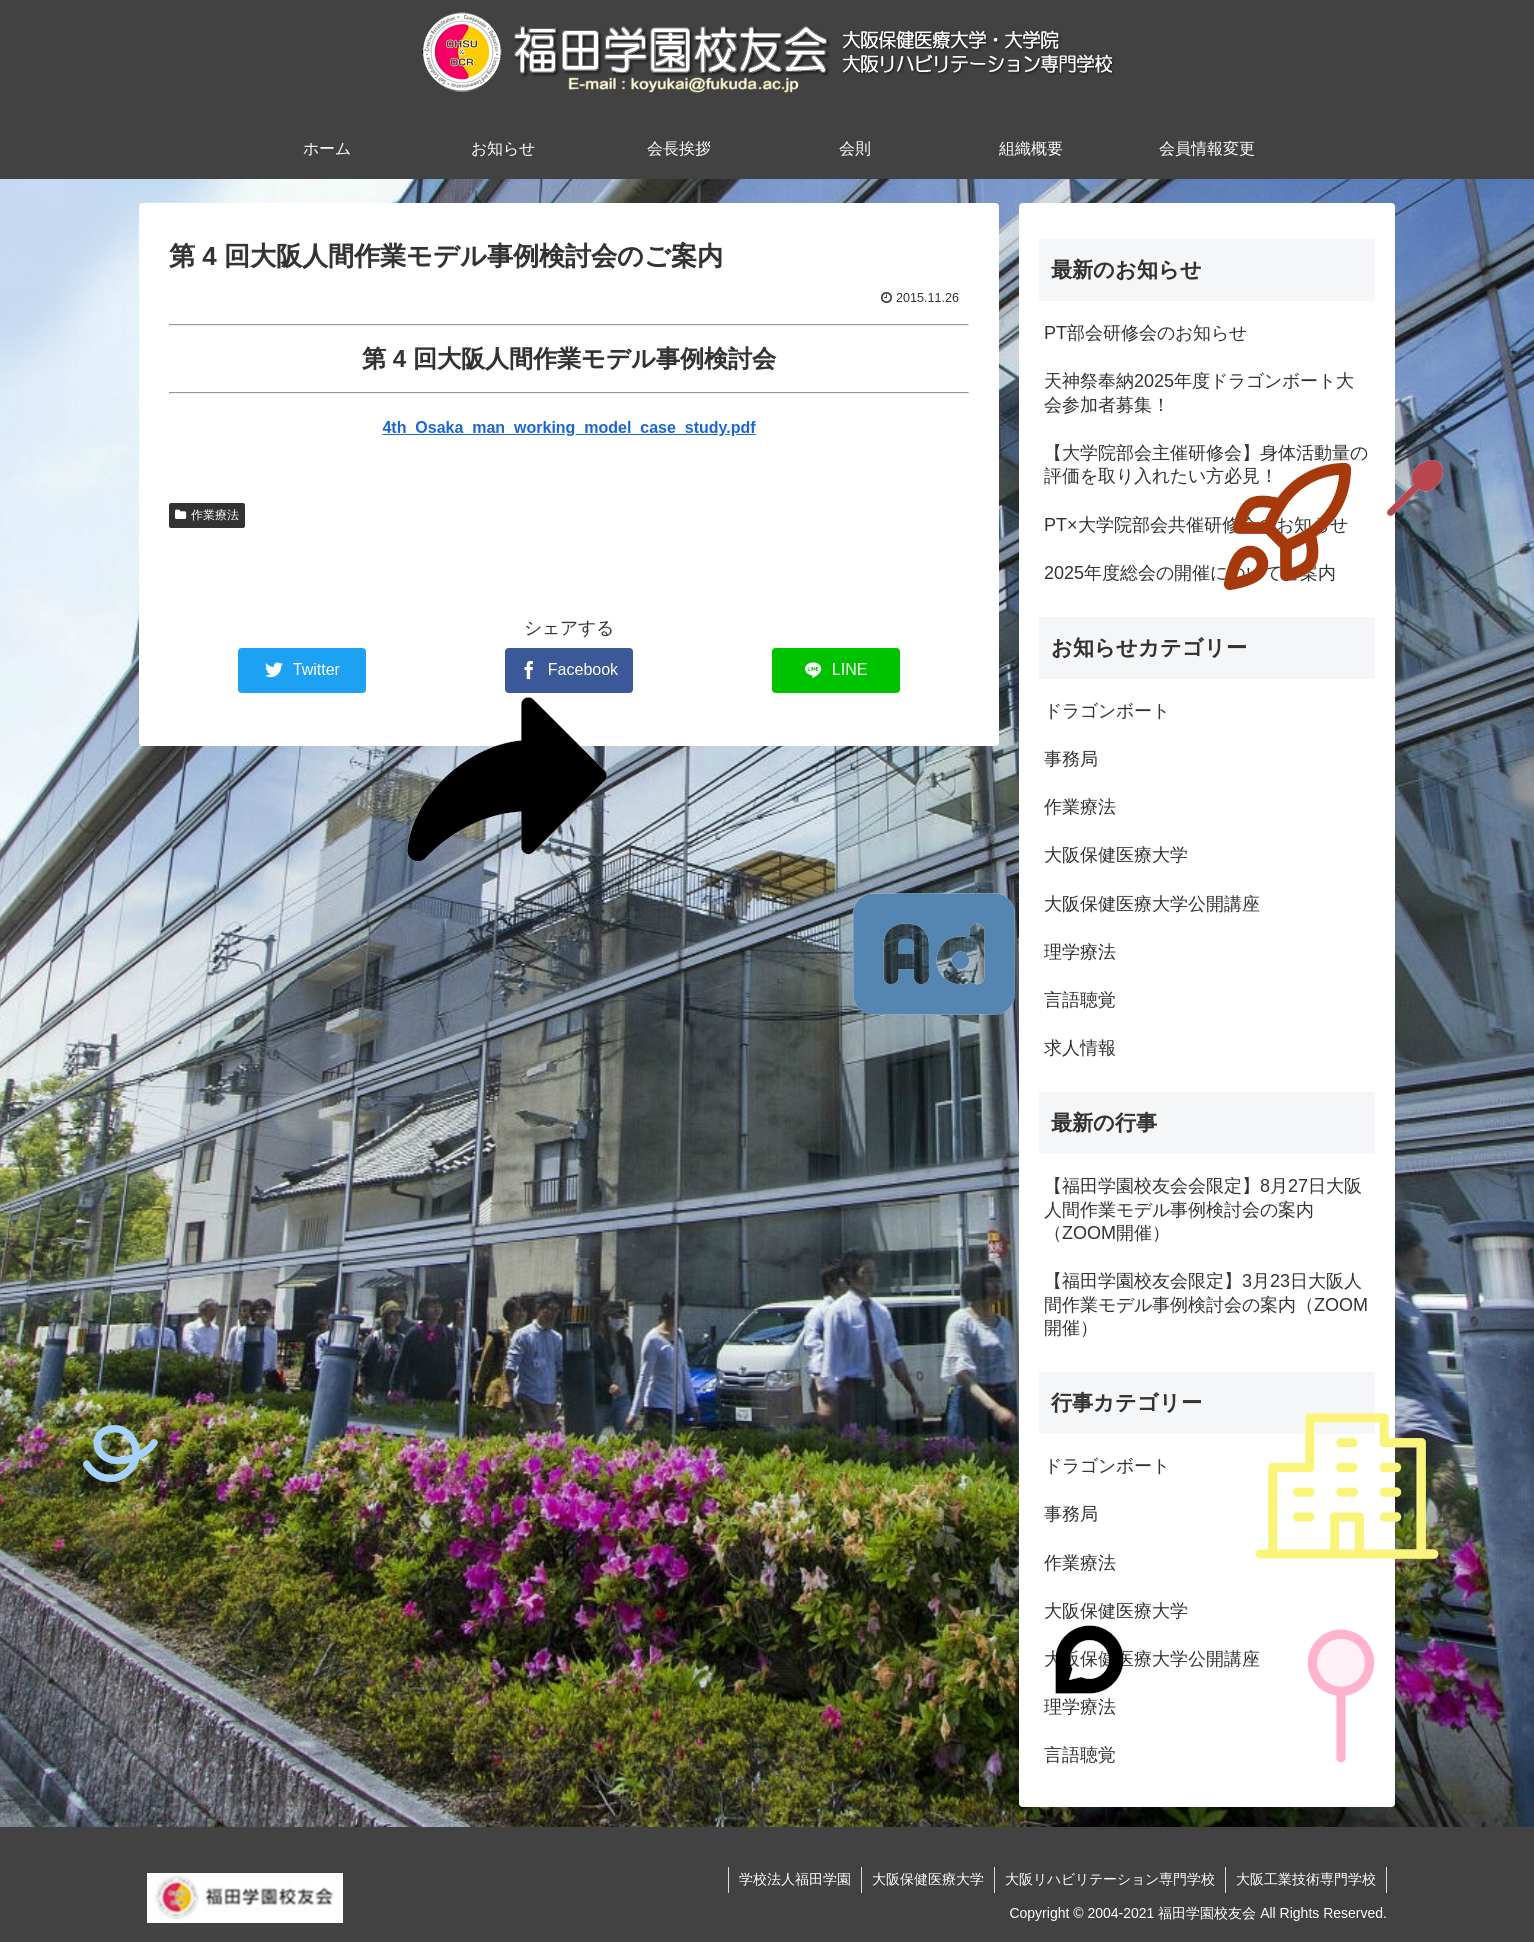 The height and width of the screenshot is (1942, 1534). What do you see at coordinates (507, 790) in the screenshot?
I see `share content with others` at bounding box center [507, 790].